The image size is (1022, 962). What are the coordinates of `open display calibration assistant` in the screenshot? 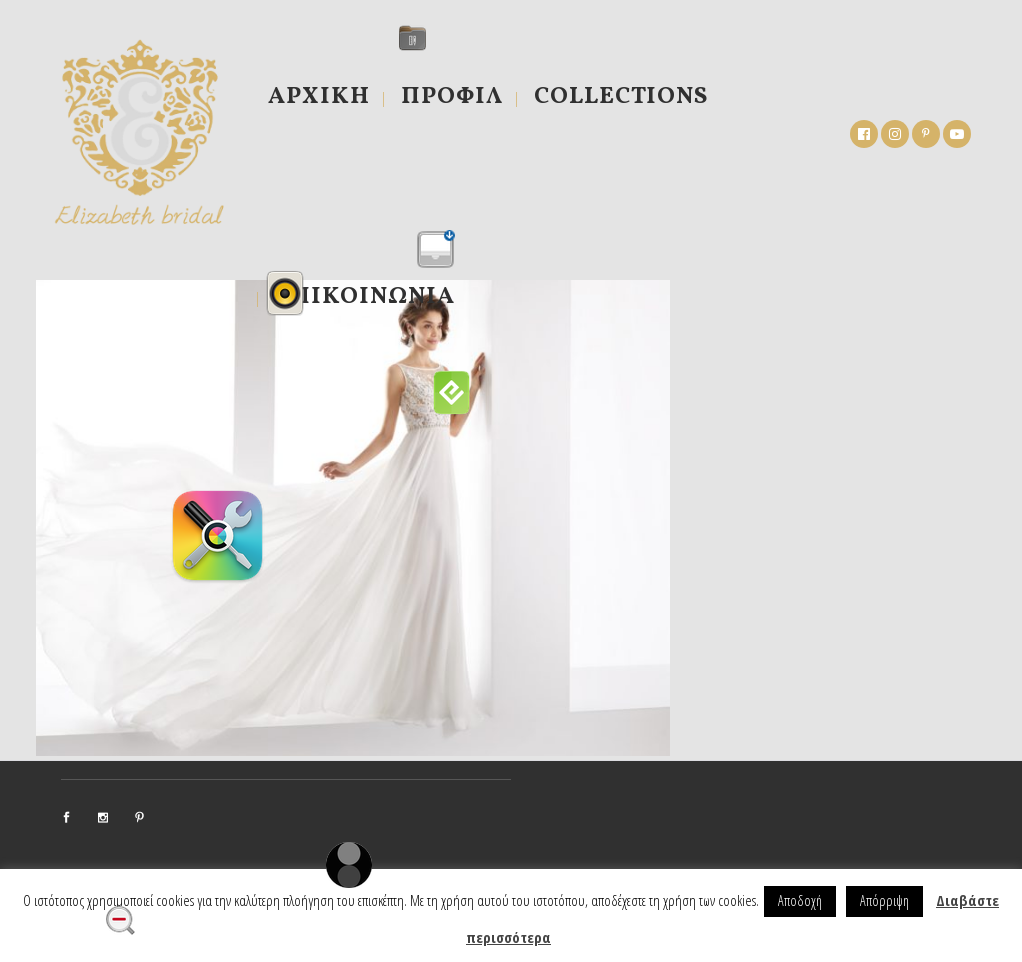 It's located at (349, 865).